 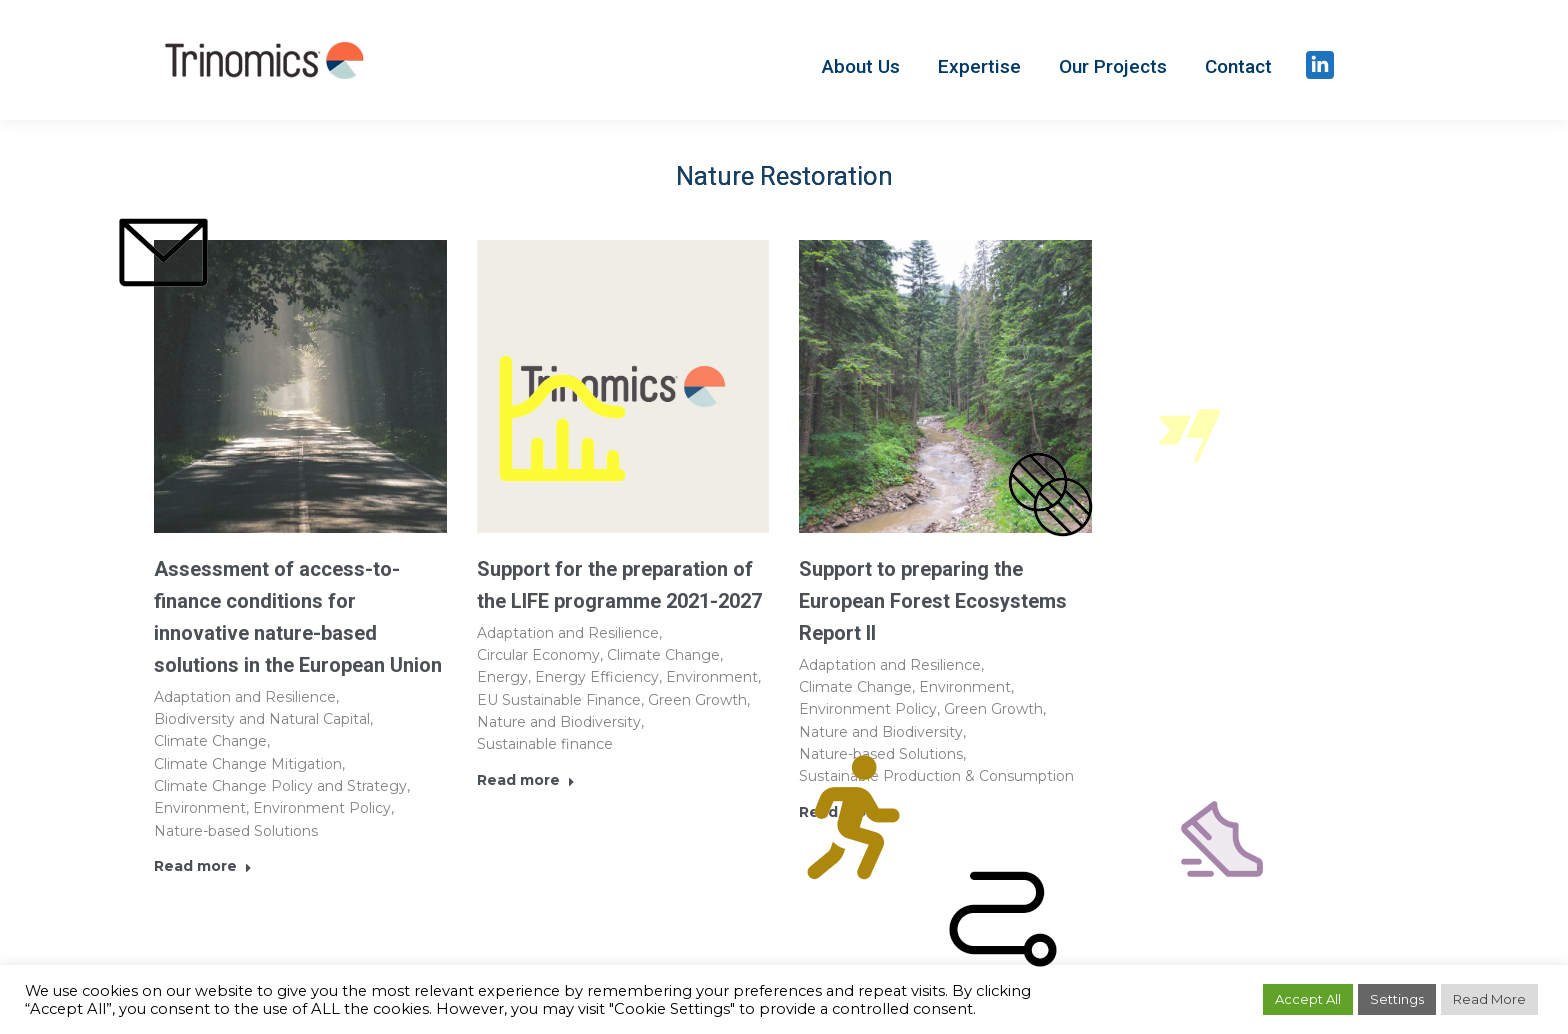 I want to click on start a running or jogging workout, so click(x=857, y=819).